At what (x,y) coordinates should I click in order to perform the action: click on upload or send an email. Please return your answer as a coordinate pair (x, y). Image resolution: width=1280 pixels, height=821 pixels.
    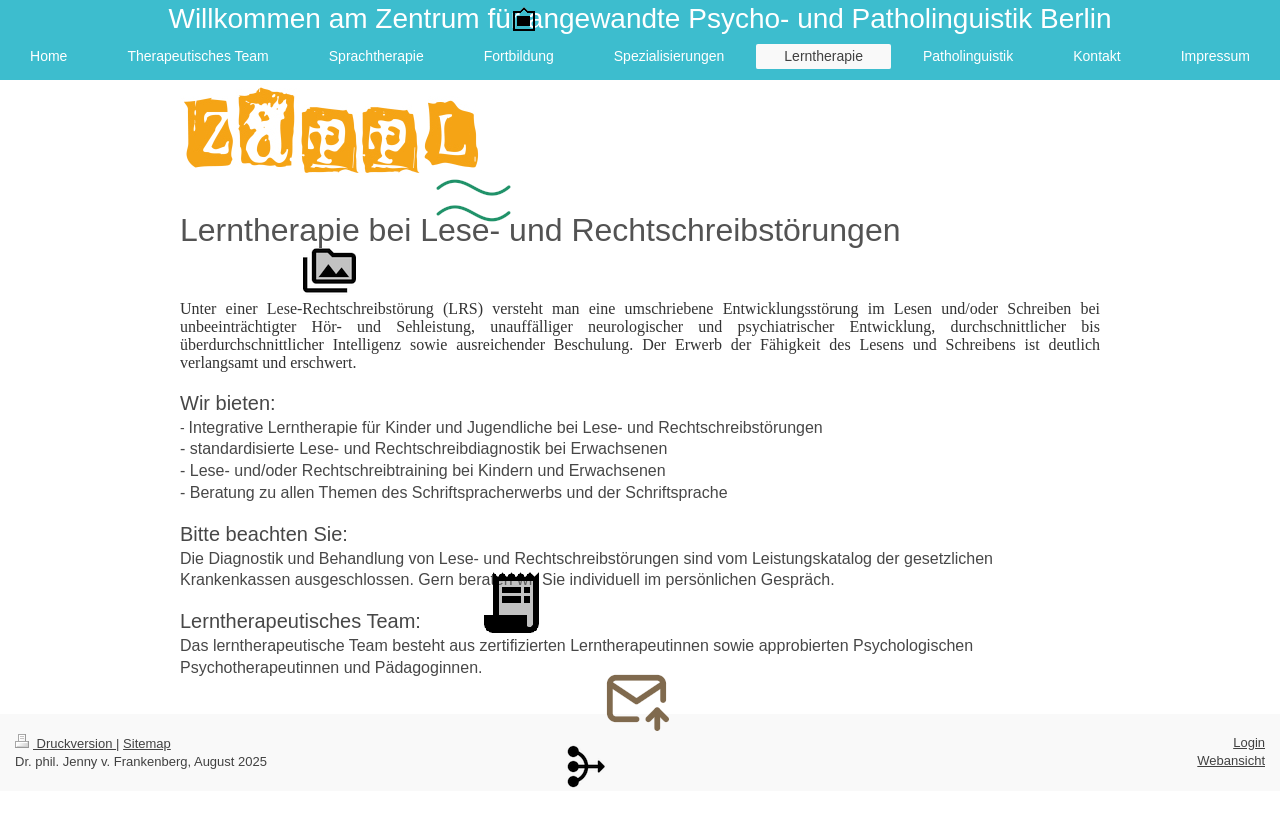
    Looking at the image, I should click on (636, 698).